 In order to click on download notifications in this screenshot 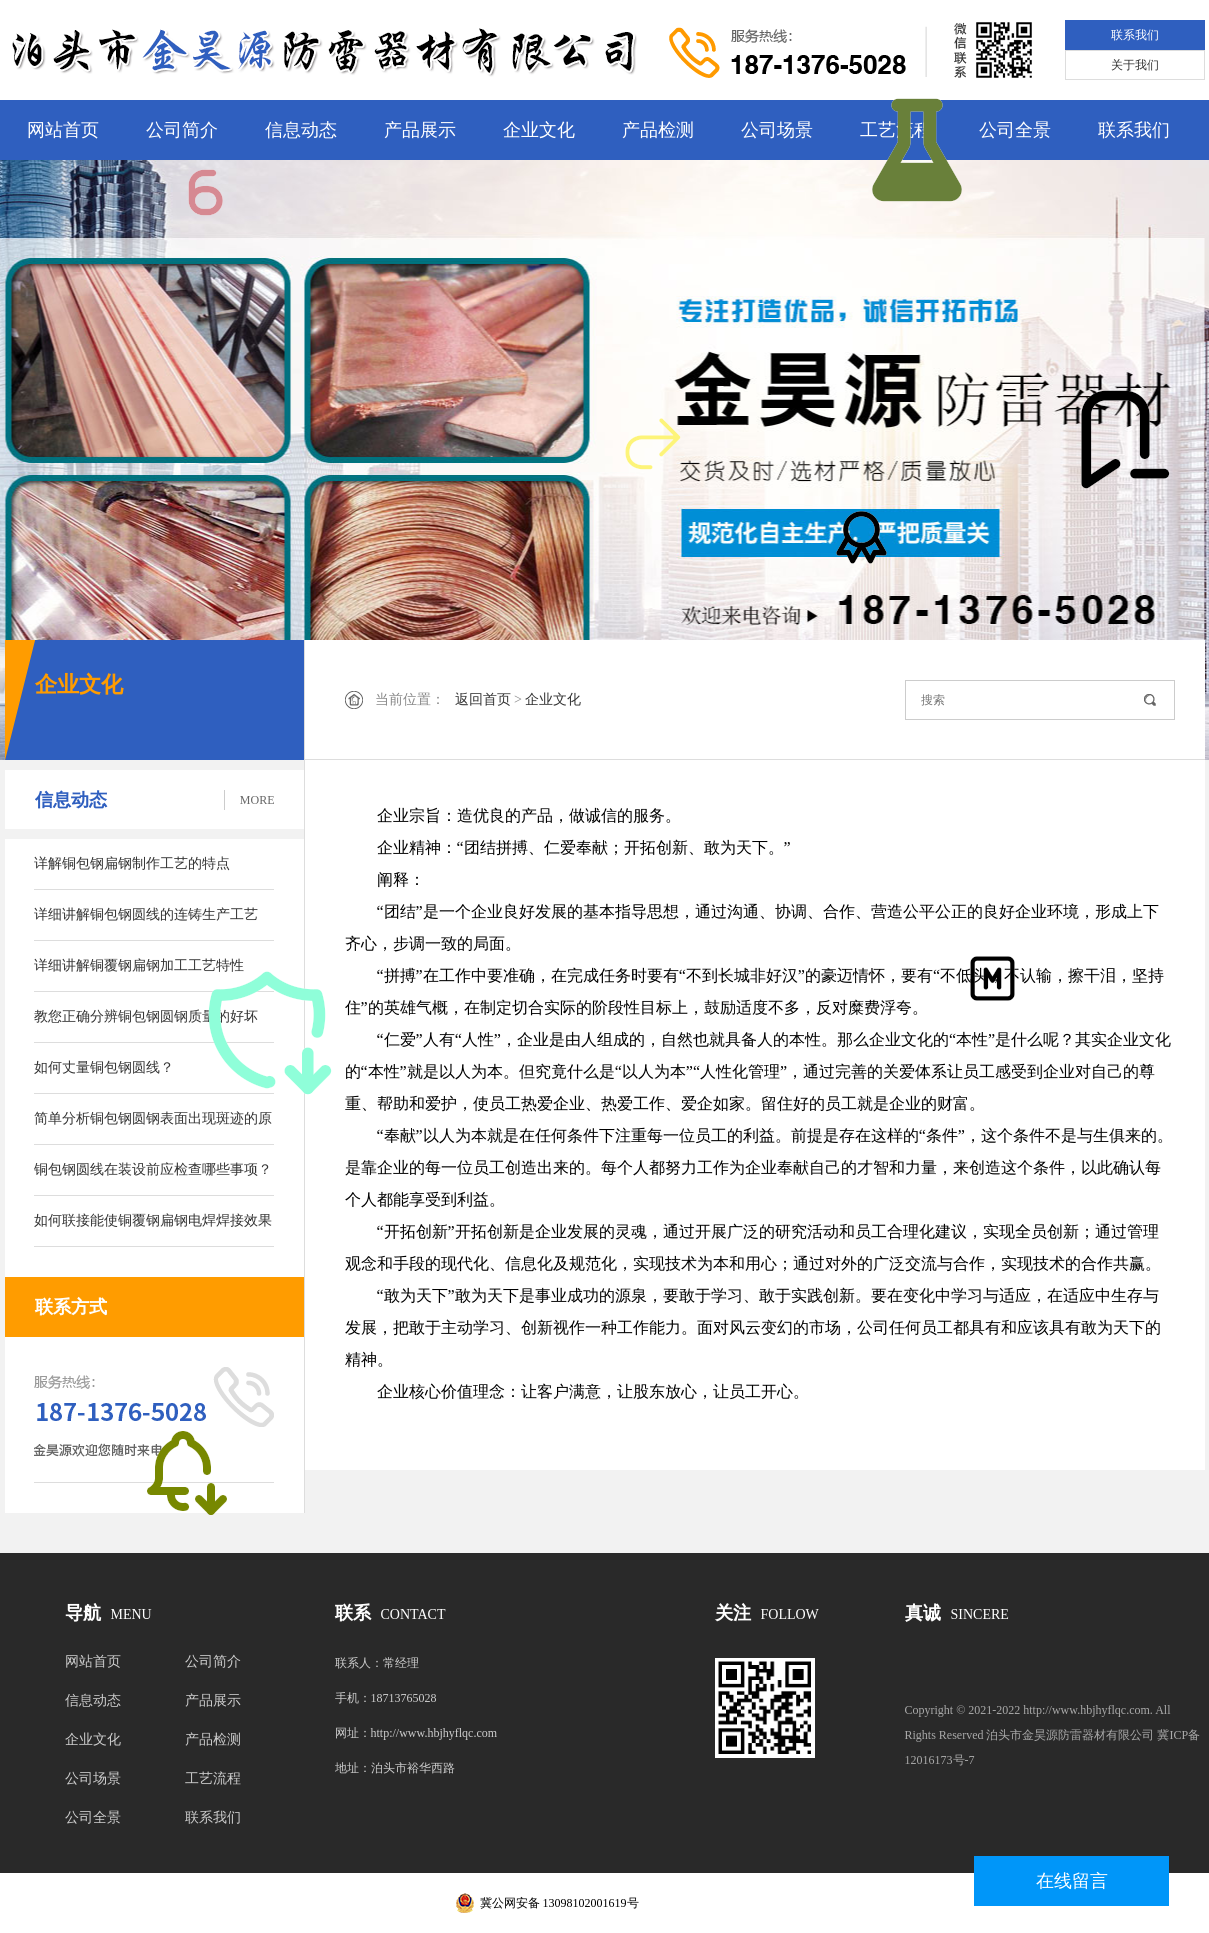, I will do `click(183, 1471)`.